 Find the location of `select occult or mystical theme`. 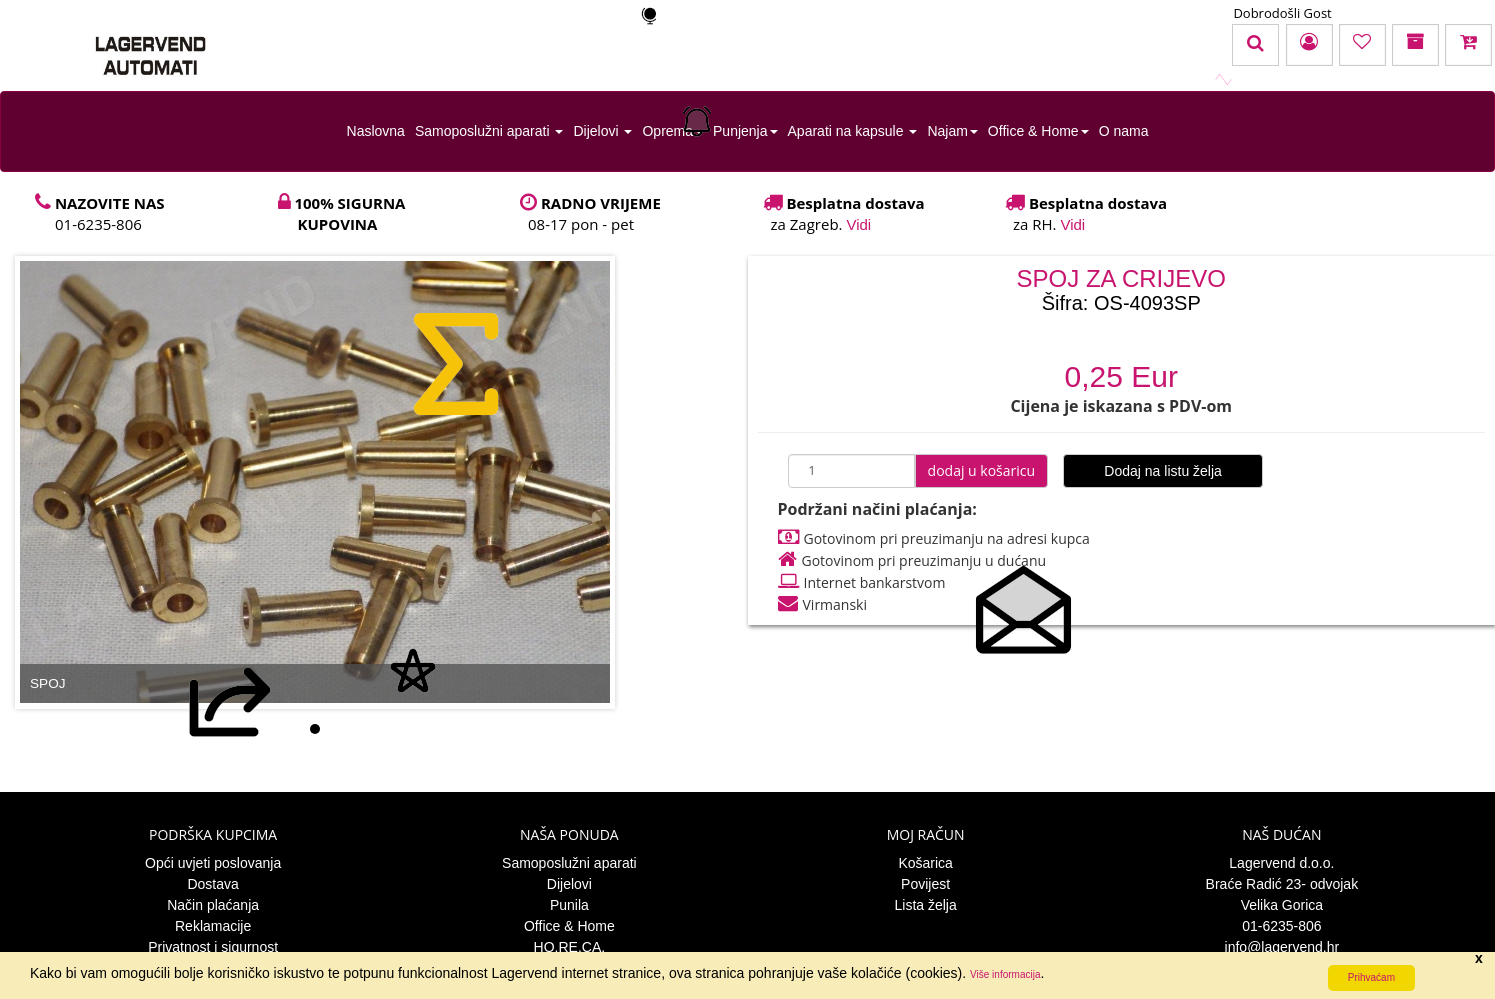

select occult or mystical theme is located at coordinates (413, 673).